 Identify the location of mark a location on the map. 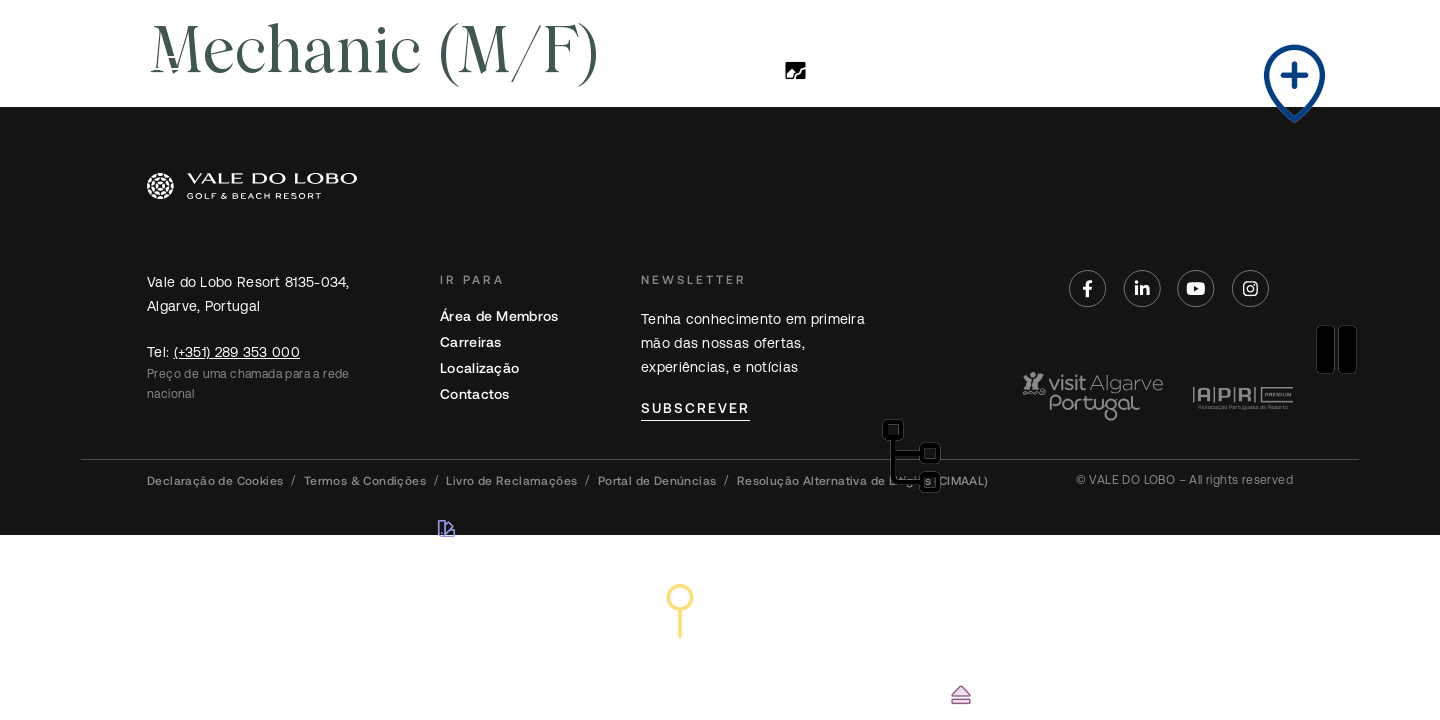
(680, 611).